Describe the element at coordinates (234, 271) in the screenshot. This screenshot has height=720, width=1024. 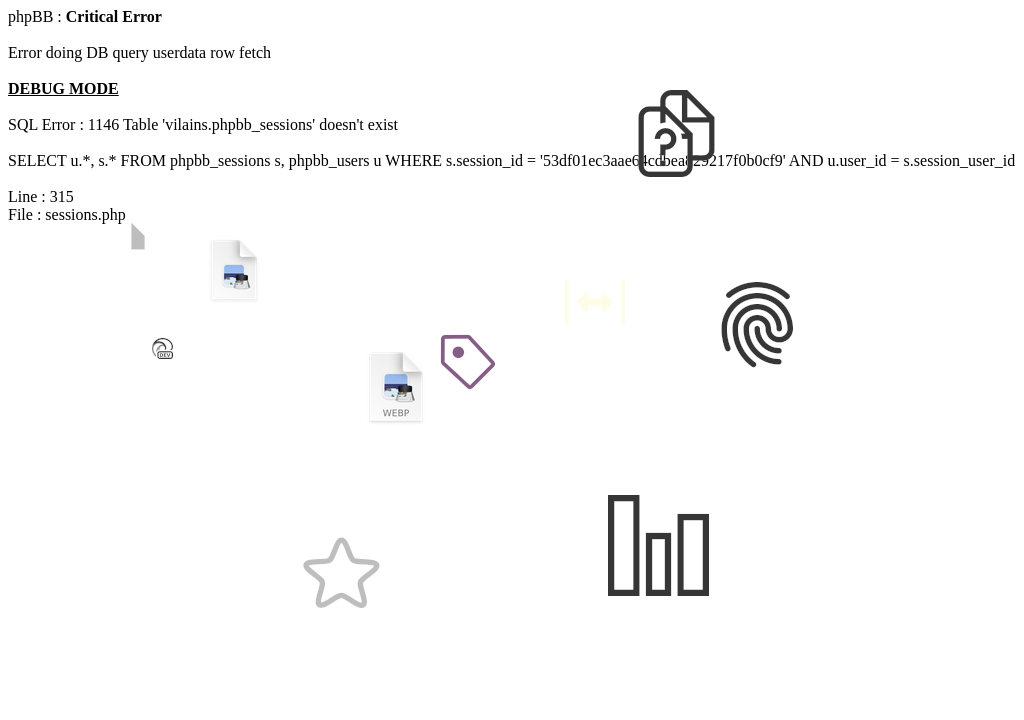
I see `a generic image file` at that location.